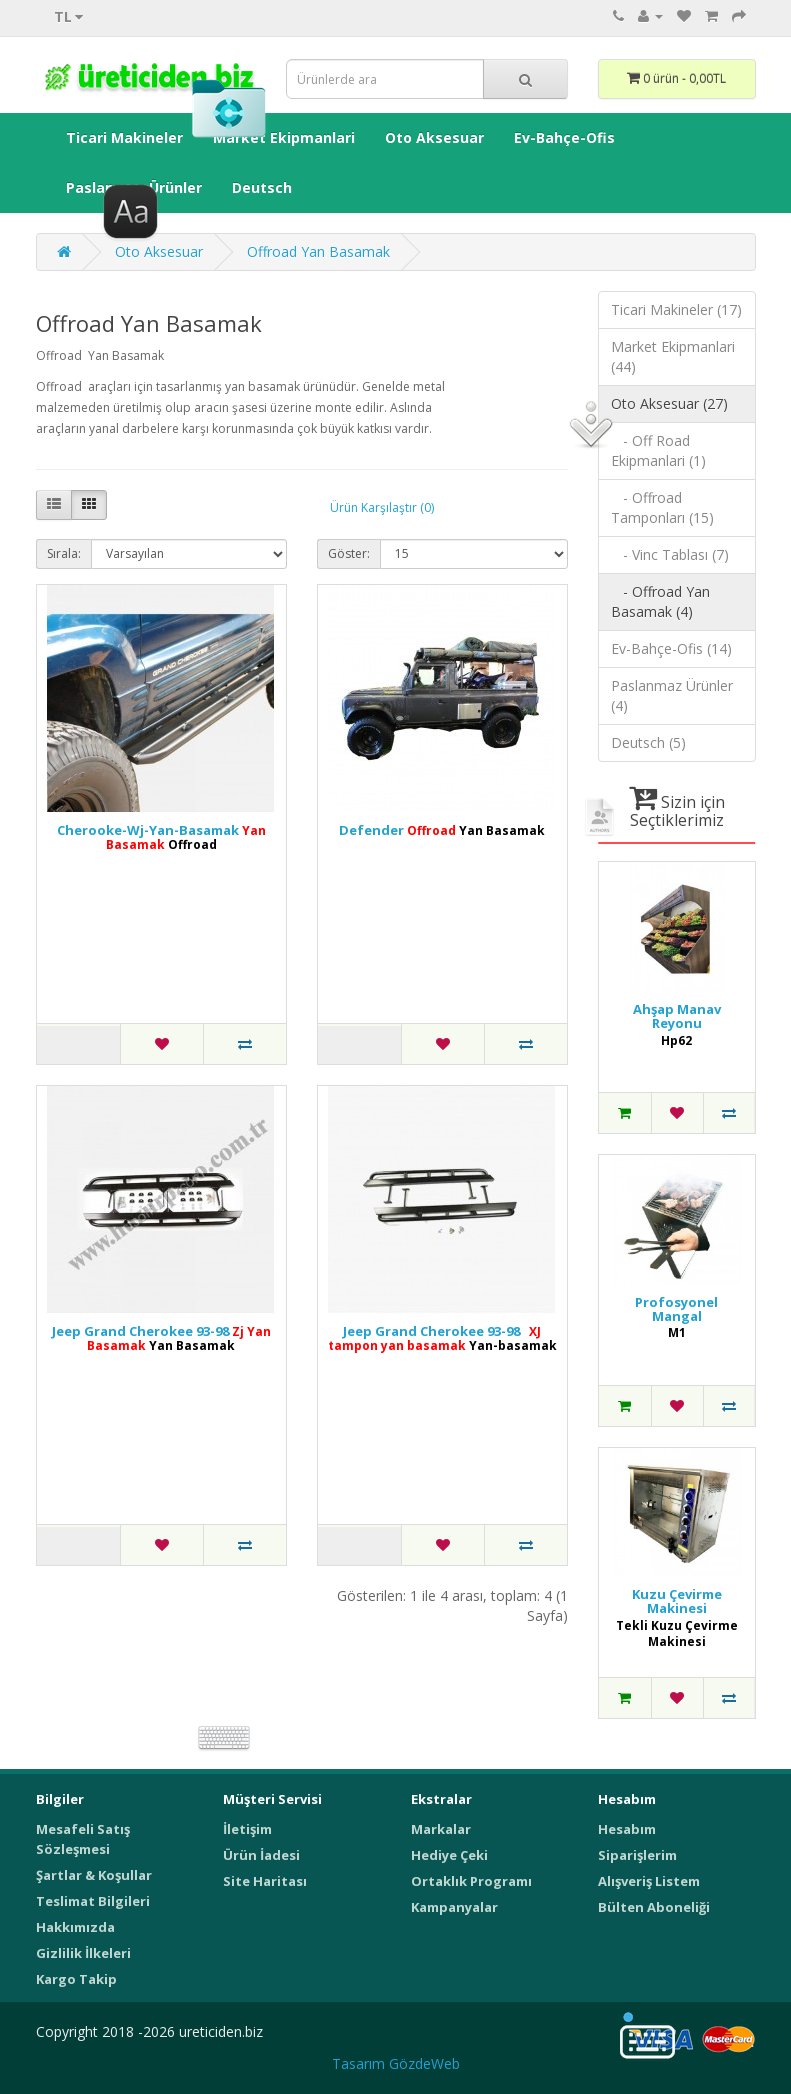 The image size is (791, 2094). Describe the element at coordinates (599, 817) in the screenshot. I see `authors or contributors text file` at that location.